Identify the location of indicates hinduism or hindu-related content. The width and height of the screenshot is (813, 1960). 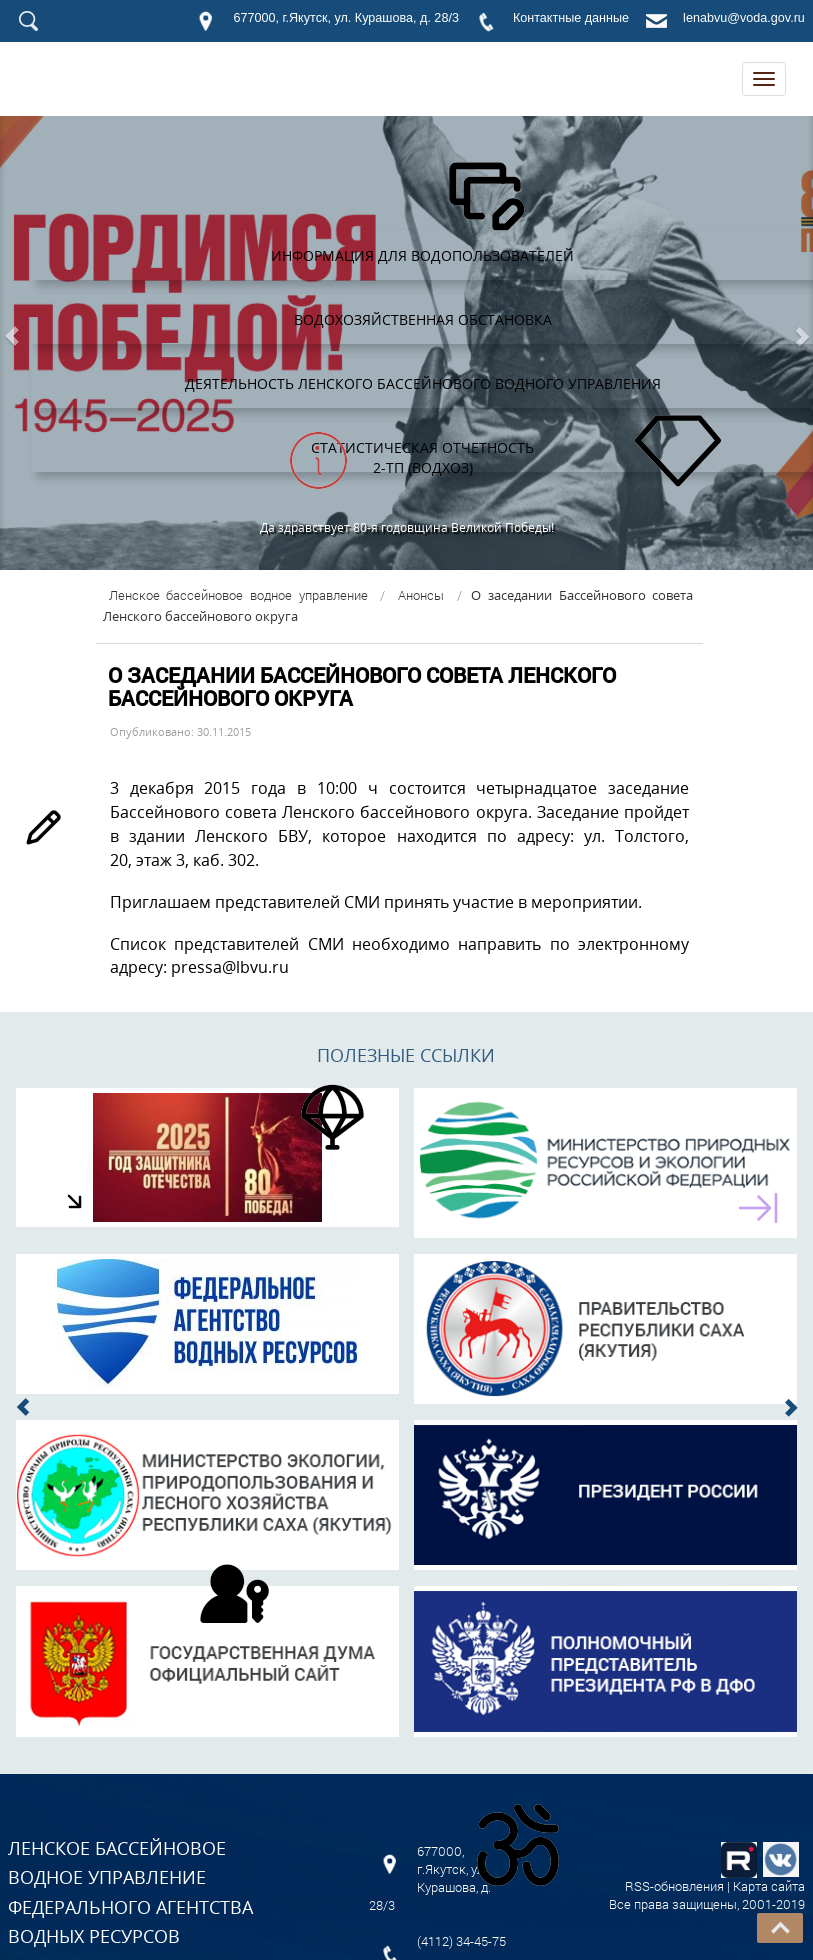
(518, 1845).